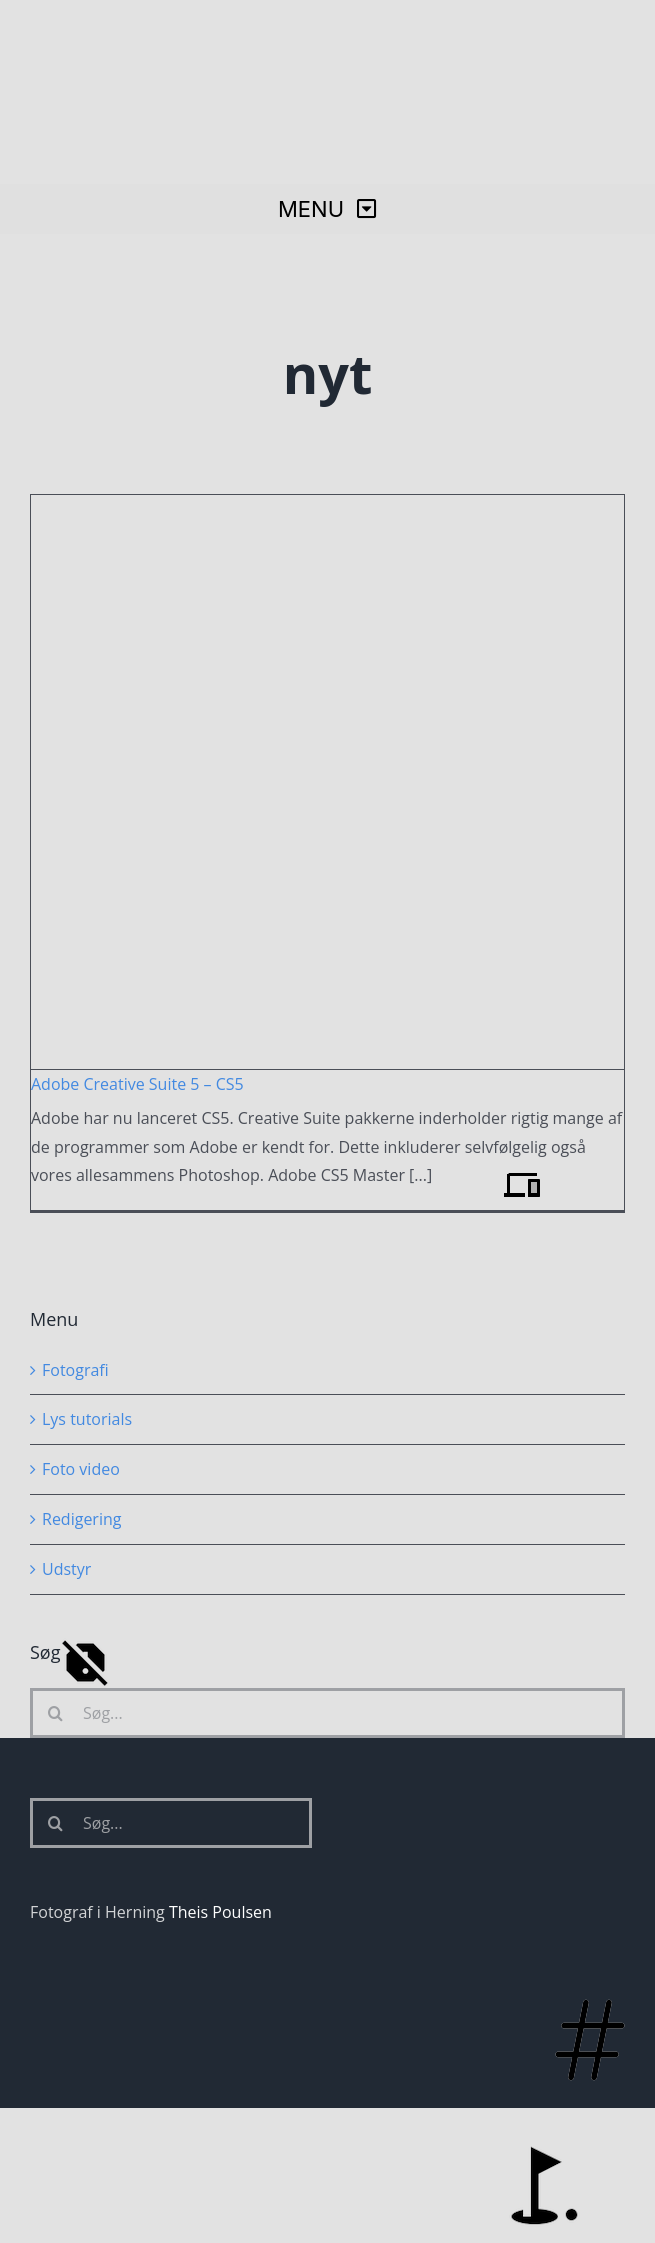  What do you see at coordinates (590, 2040) in the screenshot?
I see `add or search hashtags` at bounding box center [590, 2040].